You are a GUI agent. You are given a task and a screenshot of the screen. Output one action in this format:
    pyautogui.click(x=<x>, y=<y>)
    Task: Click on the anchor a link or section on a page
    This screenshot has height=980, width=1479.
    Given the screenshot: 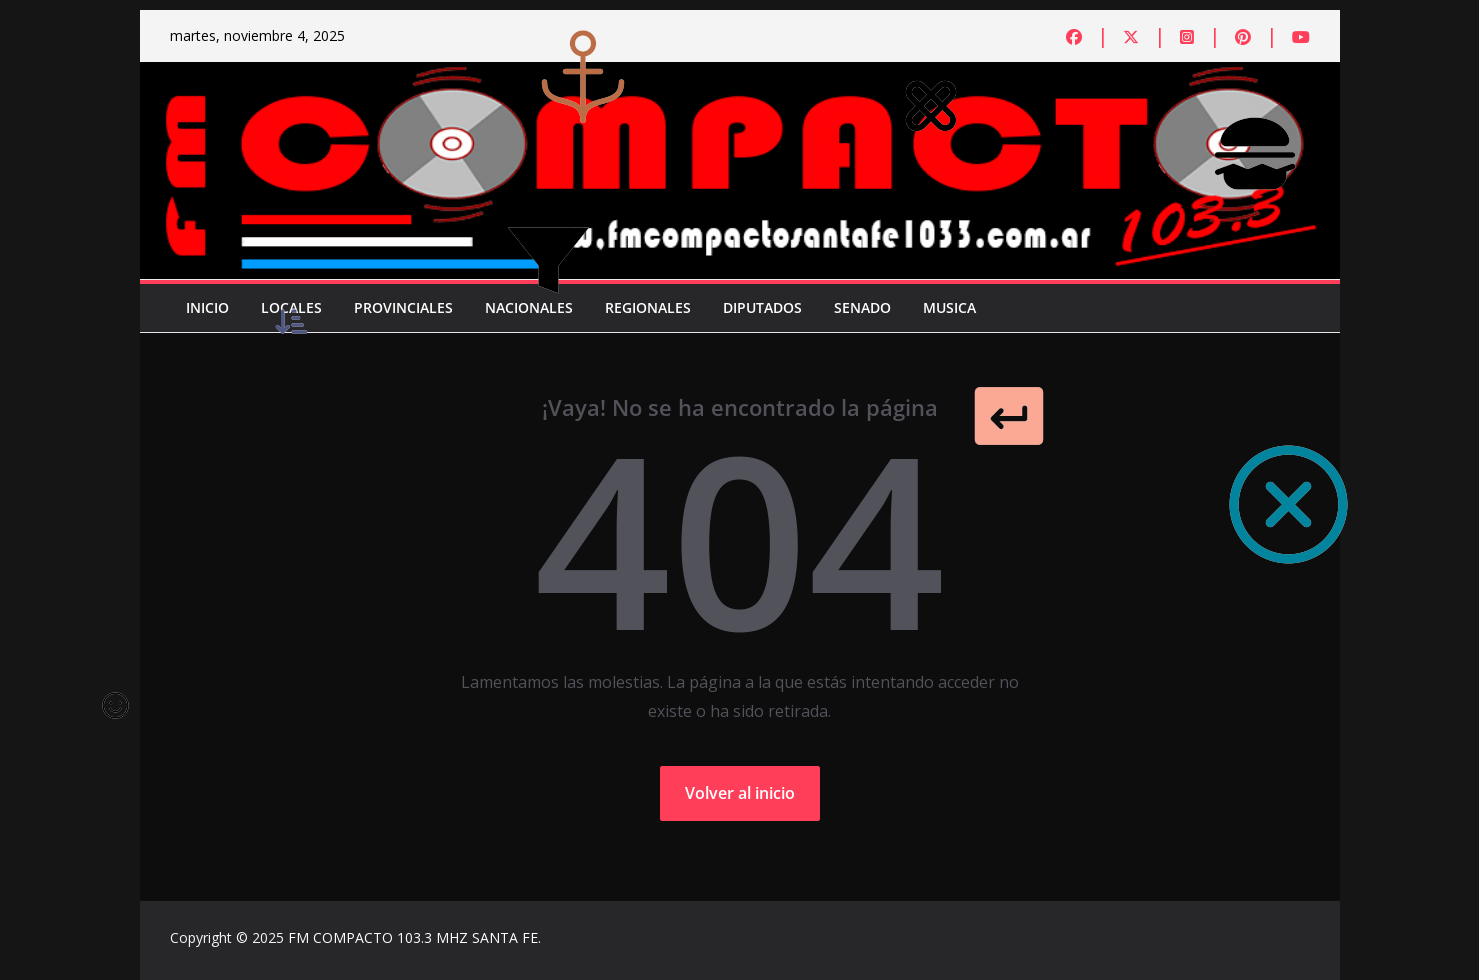 What is the action you would take?
    pyautogui.click(x=583, y=75)
    